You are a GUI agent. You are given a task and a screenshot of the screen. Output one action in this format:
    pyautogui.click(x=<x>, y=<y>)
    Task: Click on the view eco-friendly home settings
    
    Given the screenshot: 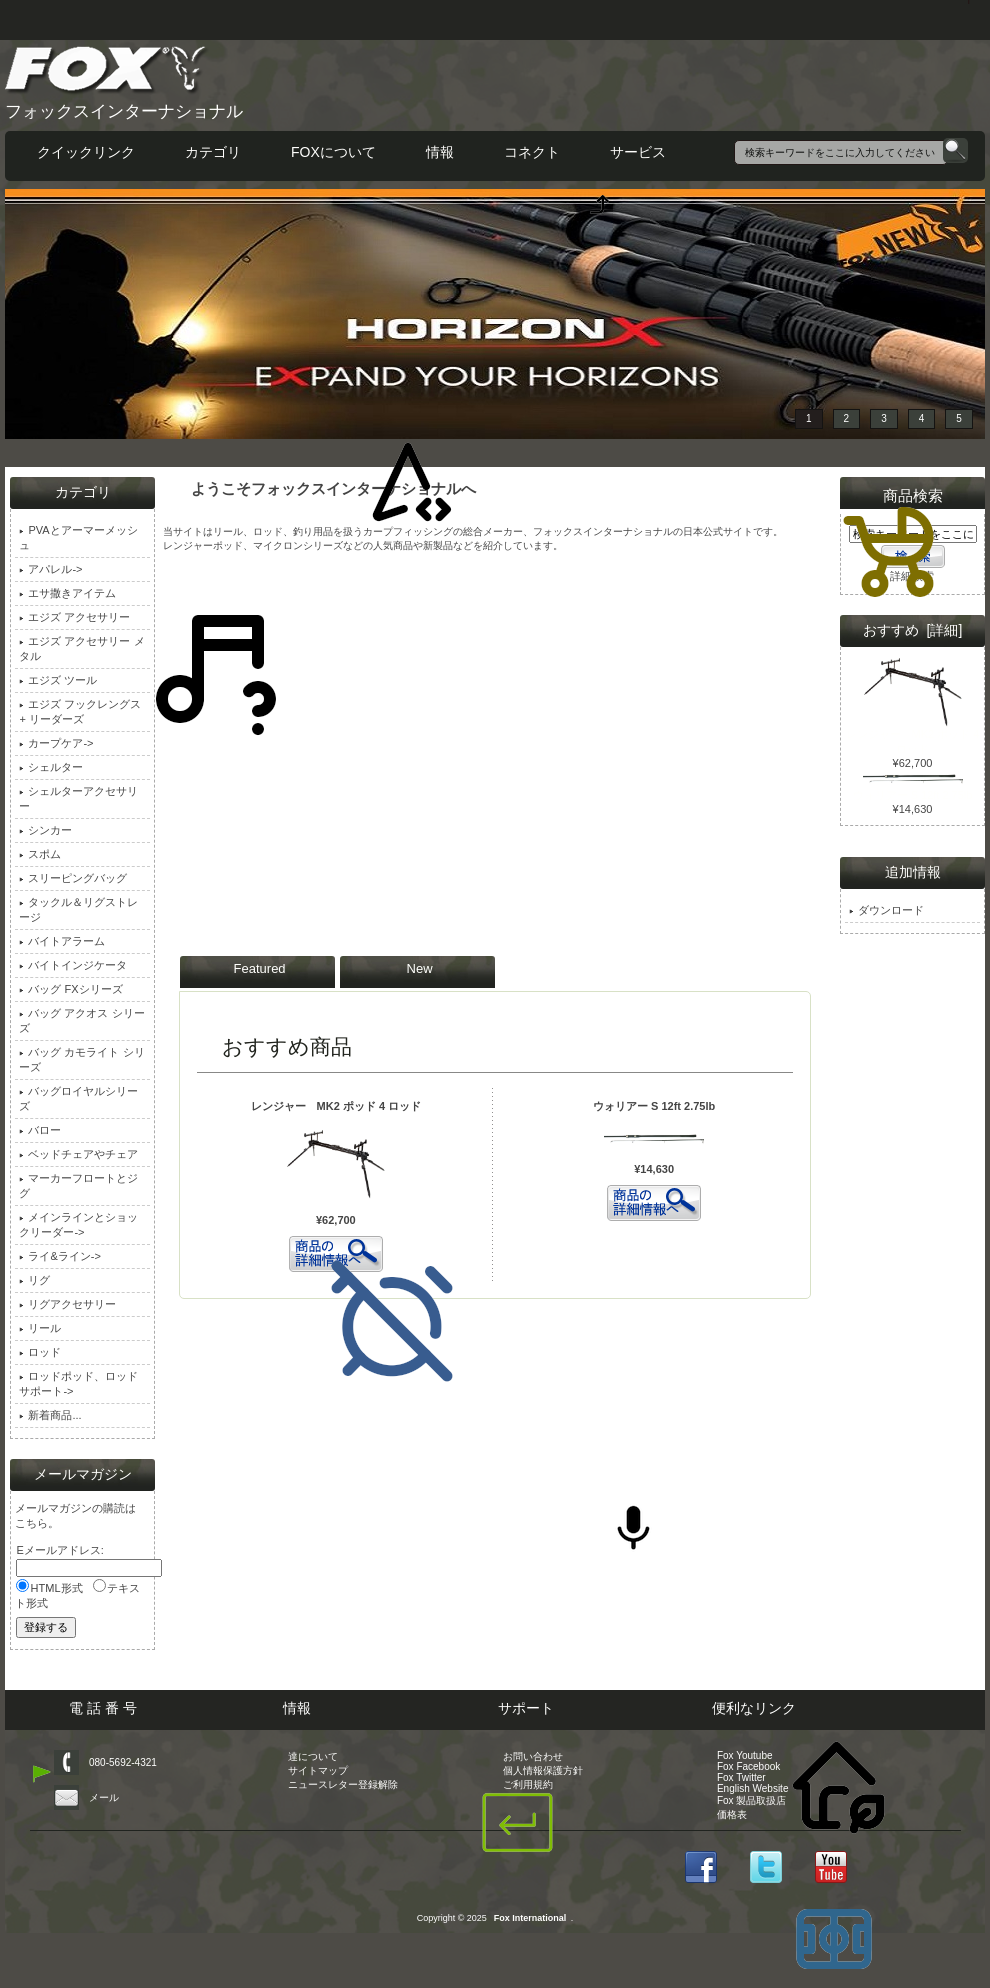 What is the action you would take?
    pyautogui.click(x=836, y=1785)
    